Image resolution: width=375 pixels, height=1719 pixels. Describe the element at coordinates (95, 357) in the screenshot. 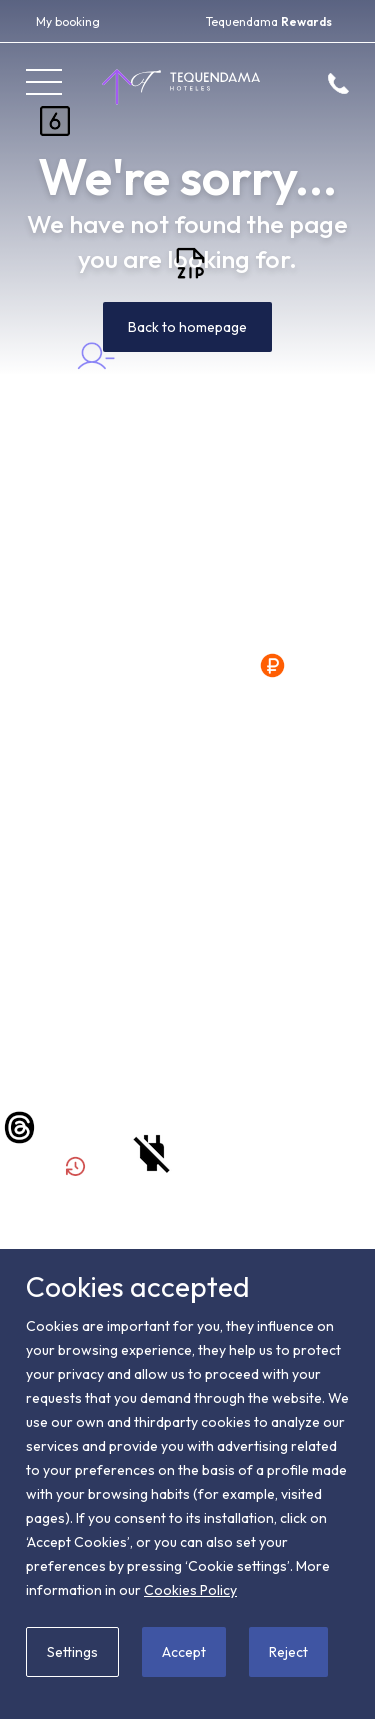

I see `remove a user or contact` at that location.